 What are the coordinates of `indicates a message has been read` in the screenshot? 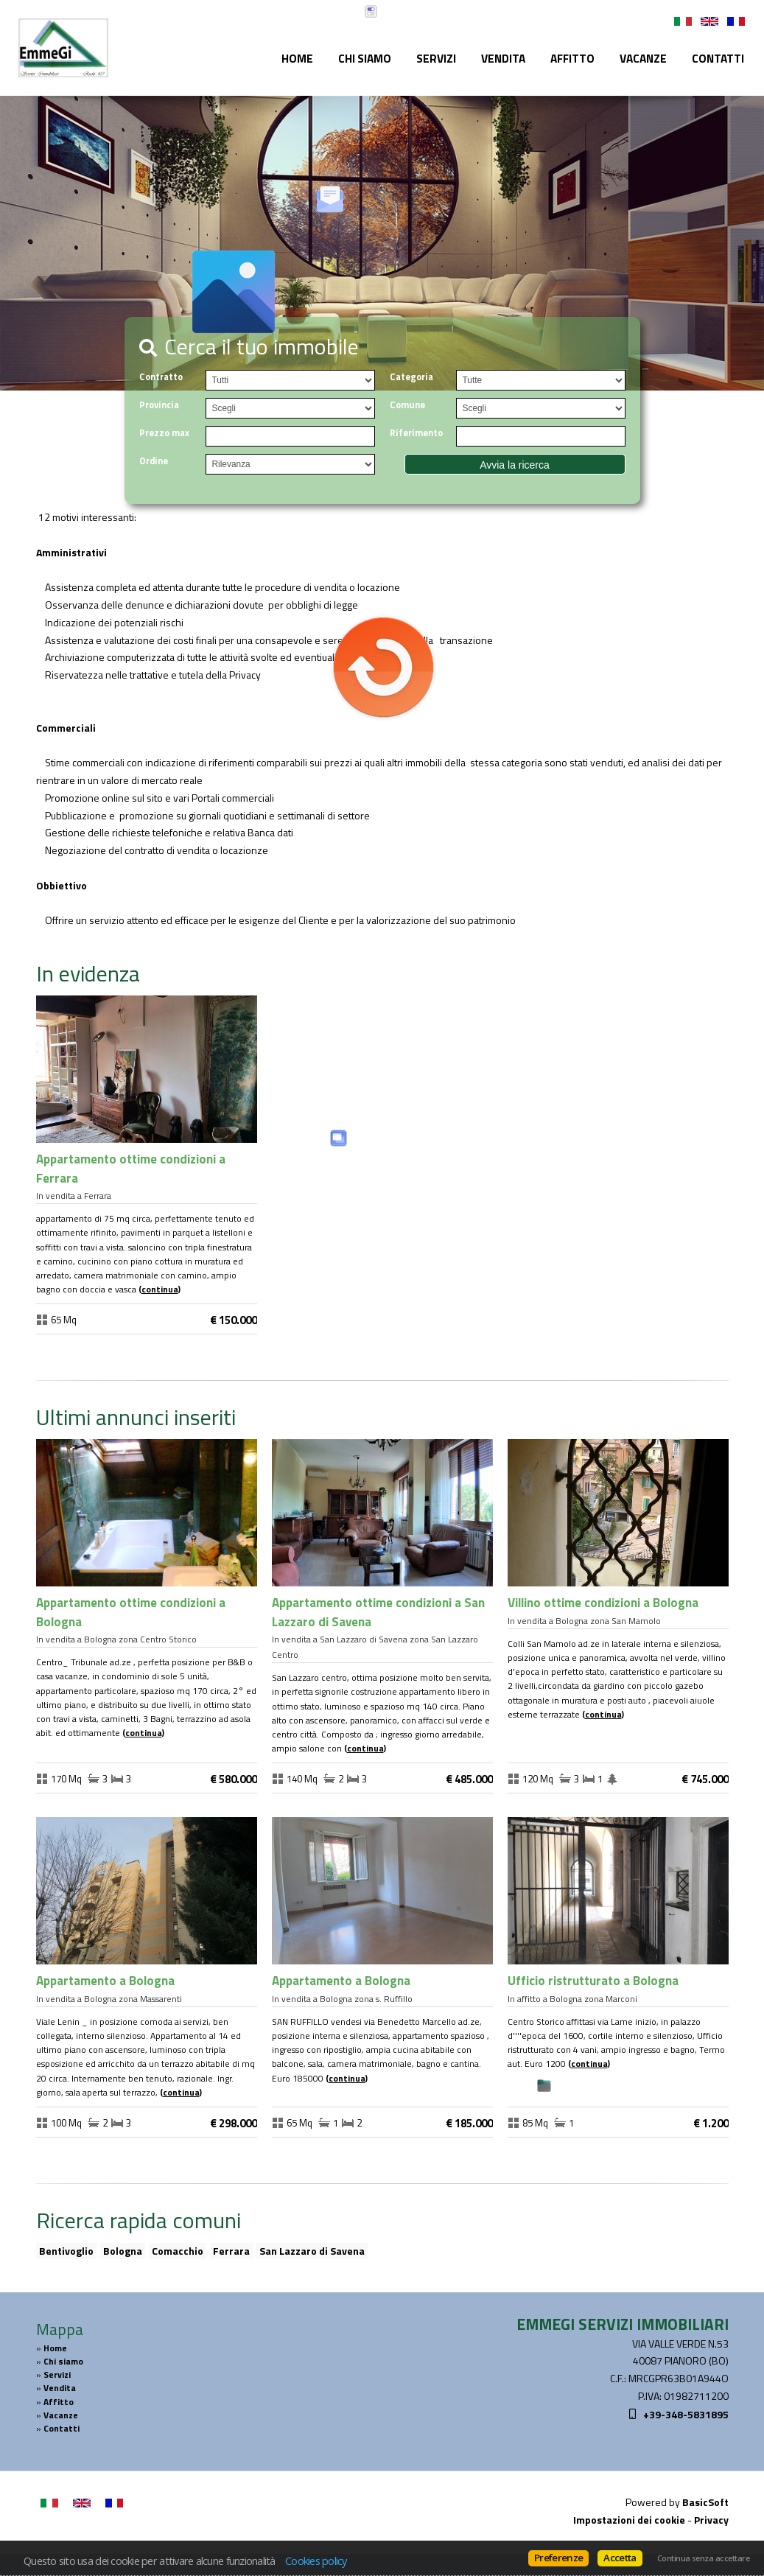 It's located at (330, 200).